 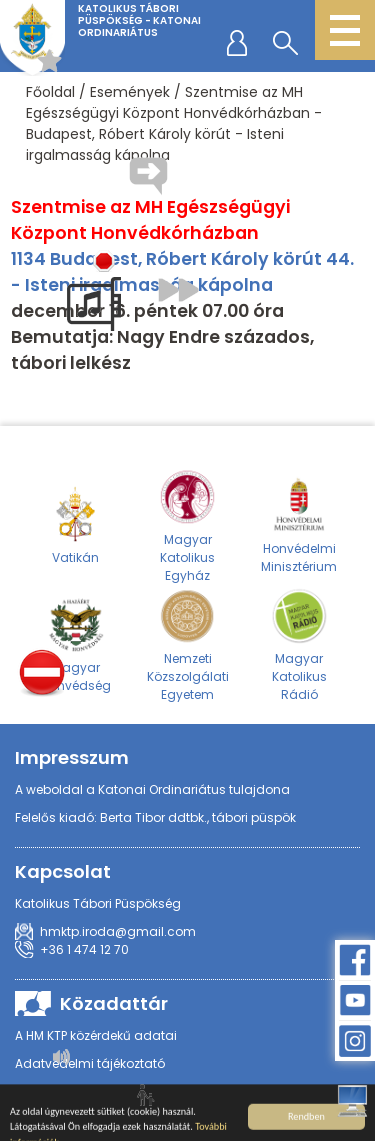 I want to click on access computer or desktop settings, so click(x=352, y=1101).